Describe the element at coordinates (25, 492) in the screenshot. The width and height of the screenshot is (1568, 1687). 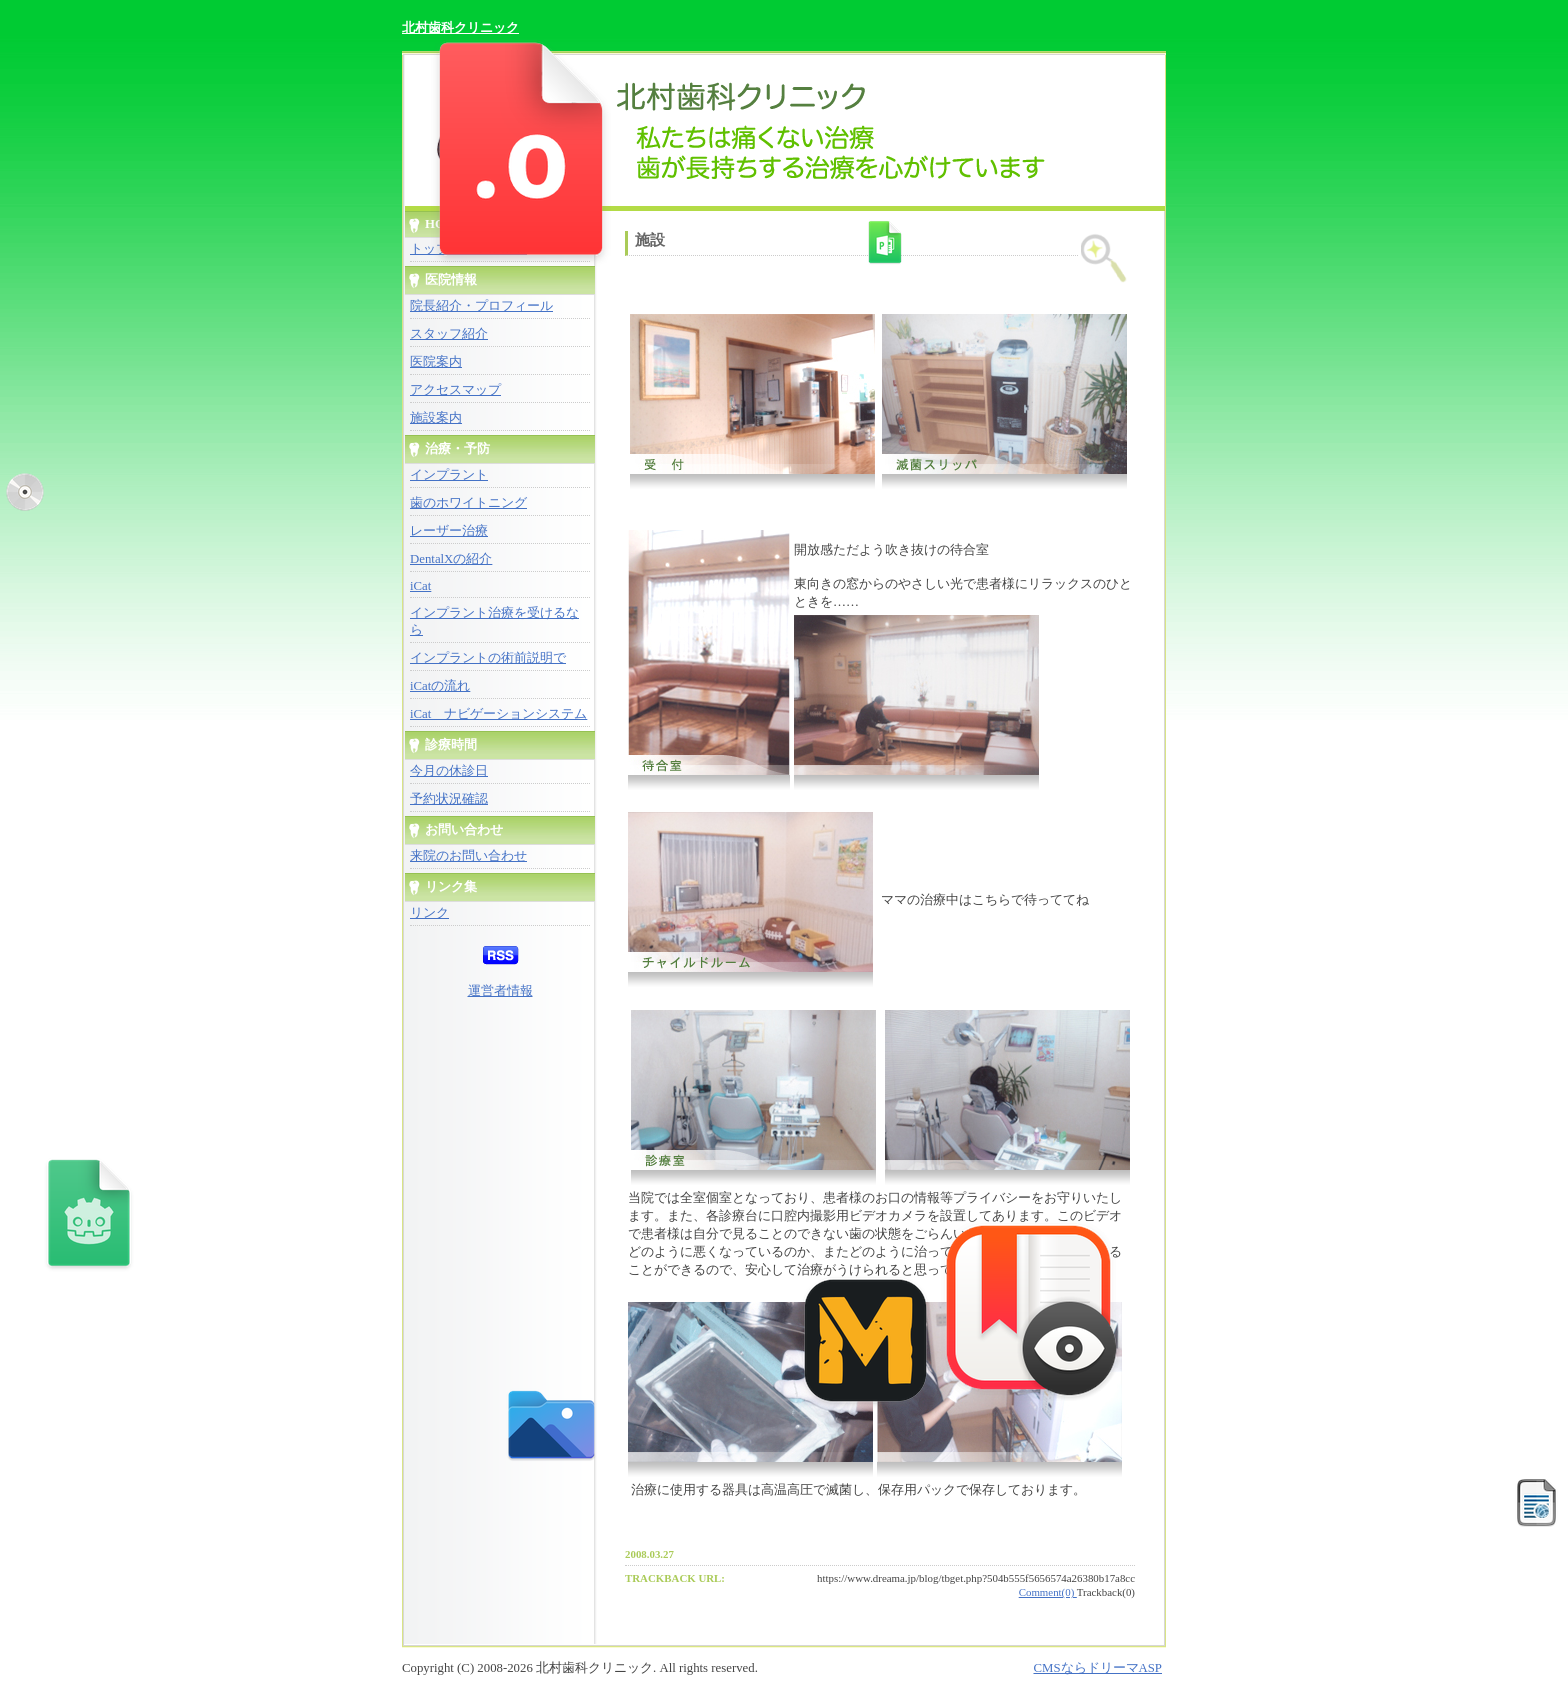
I see `indicates a blu-ray disc or optical media device` at that location.